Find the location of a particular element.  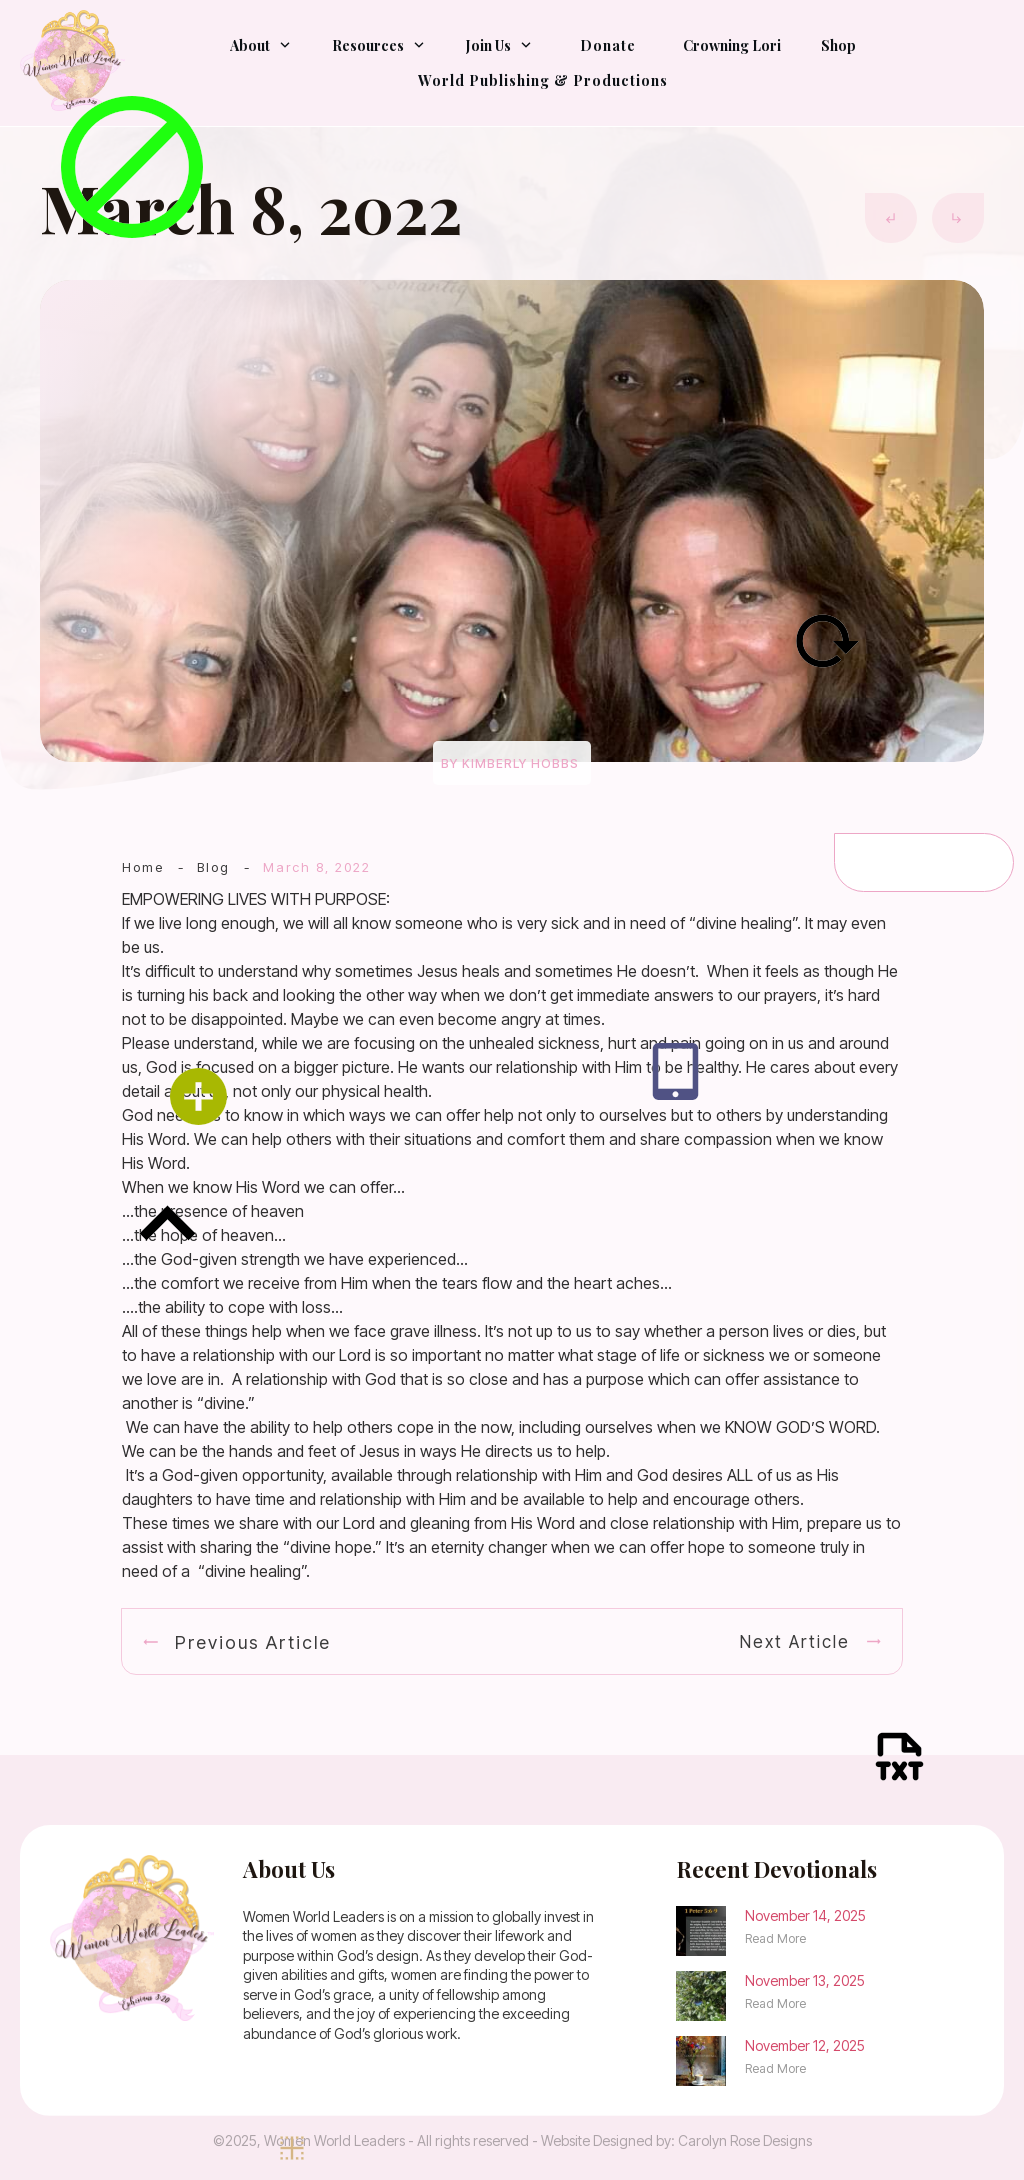

collapse an expanded section is located at coordinates (167, 1223).